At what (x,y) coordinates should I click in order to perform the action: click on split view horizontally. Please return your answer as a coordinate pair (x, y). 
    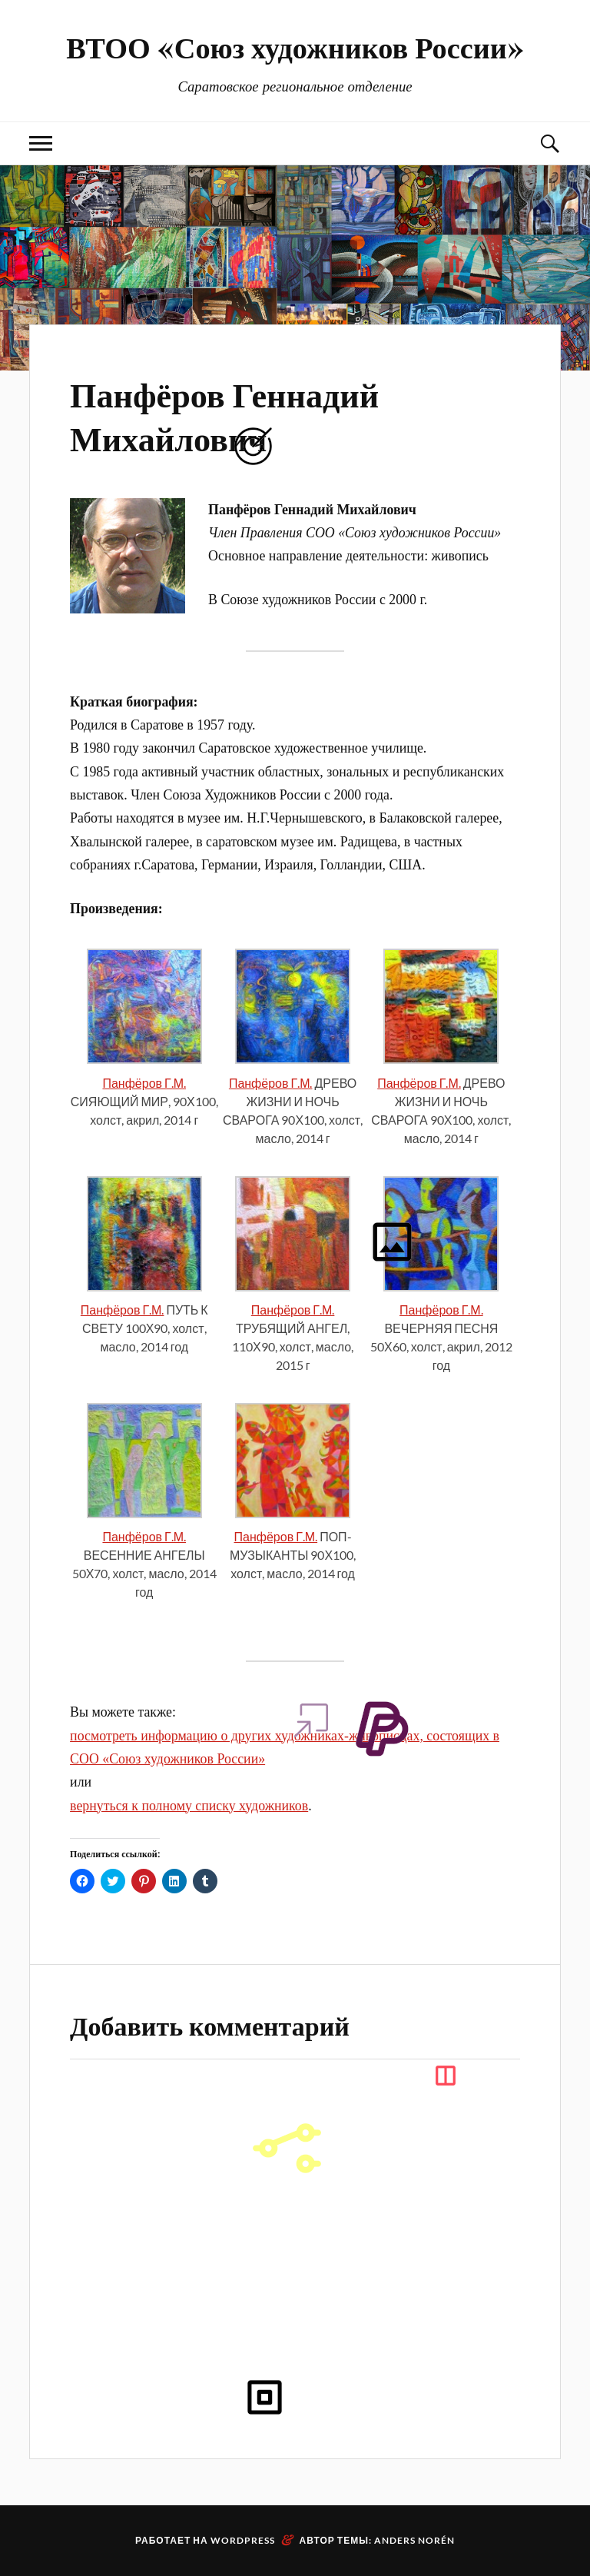
    Looking at the image, I should click on (446, 2076).